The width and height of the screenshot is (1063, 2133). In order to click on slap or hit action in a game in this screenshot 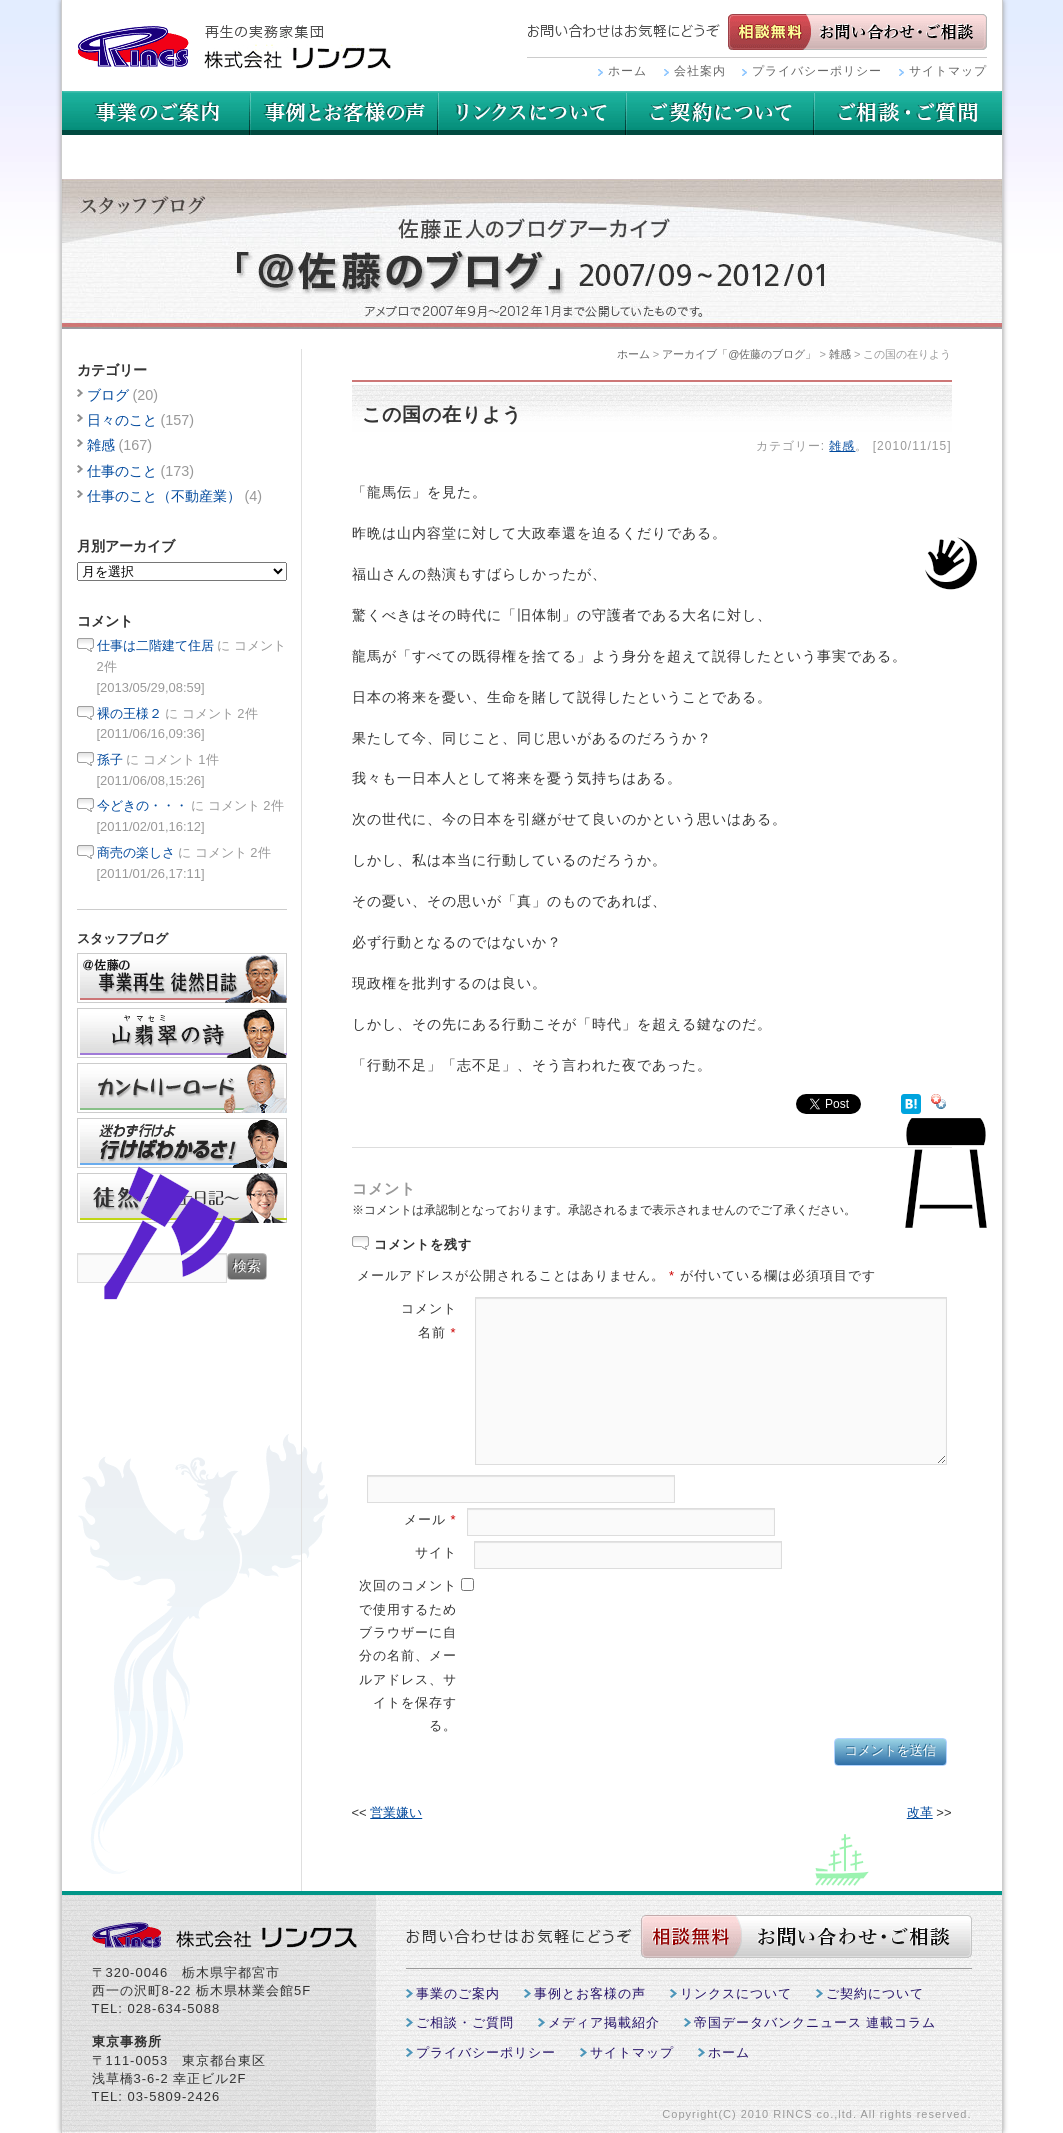, I will do `click(950, 562)`.